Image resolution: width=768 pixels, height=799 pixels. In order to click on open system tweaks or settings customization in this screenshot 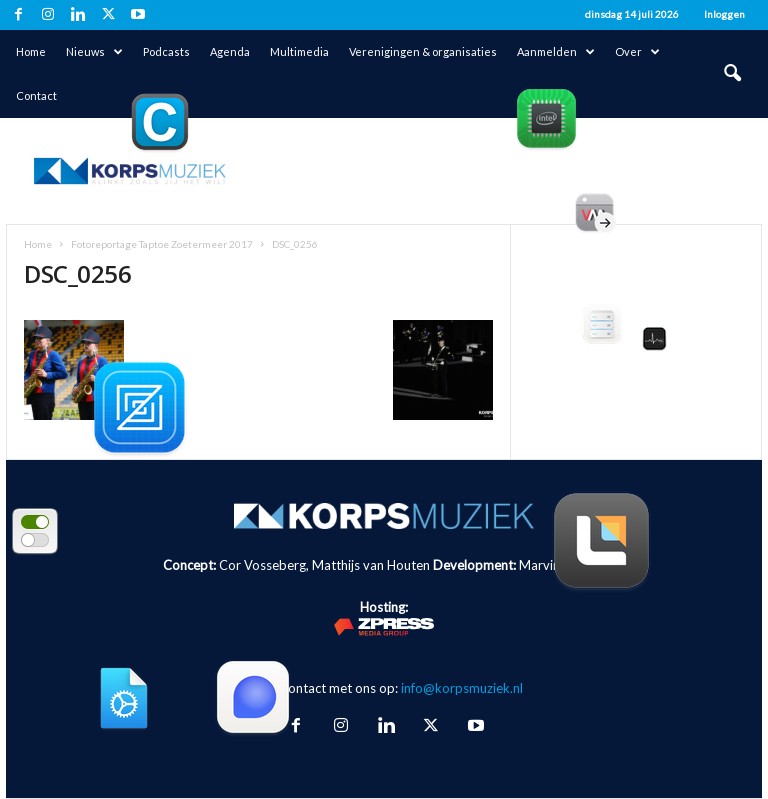, I will do `click(35, 531)`.